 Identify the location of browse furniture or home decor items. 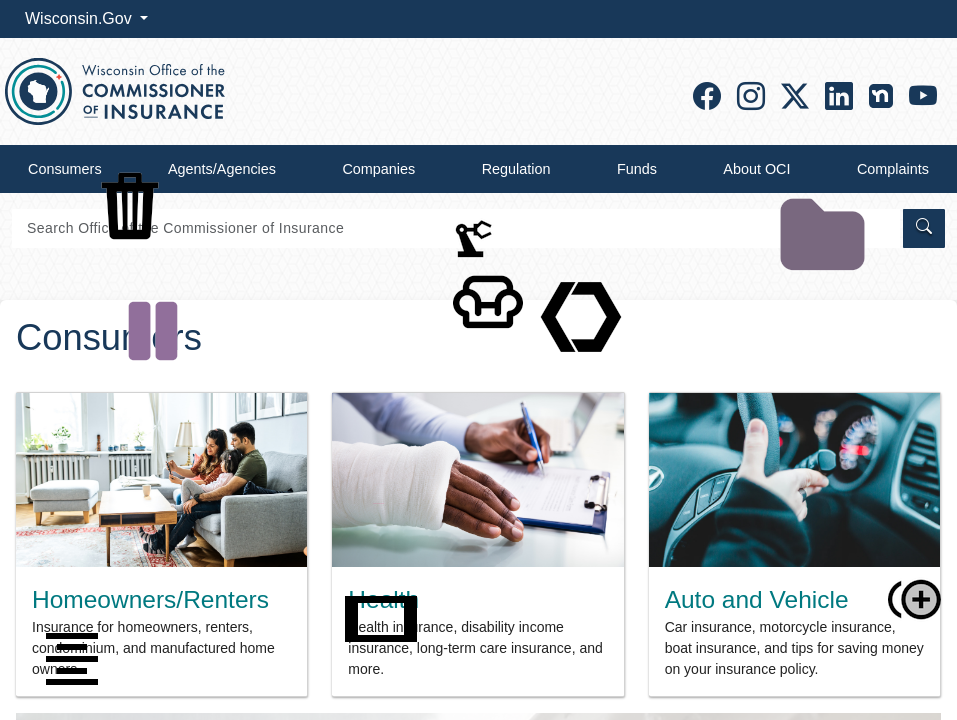
(488, 303).